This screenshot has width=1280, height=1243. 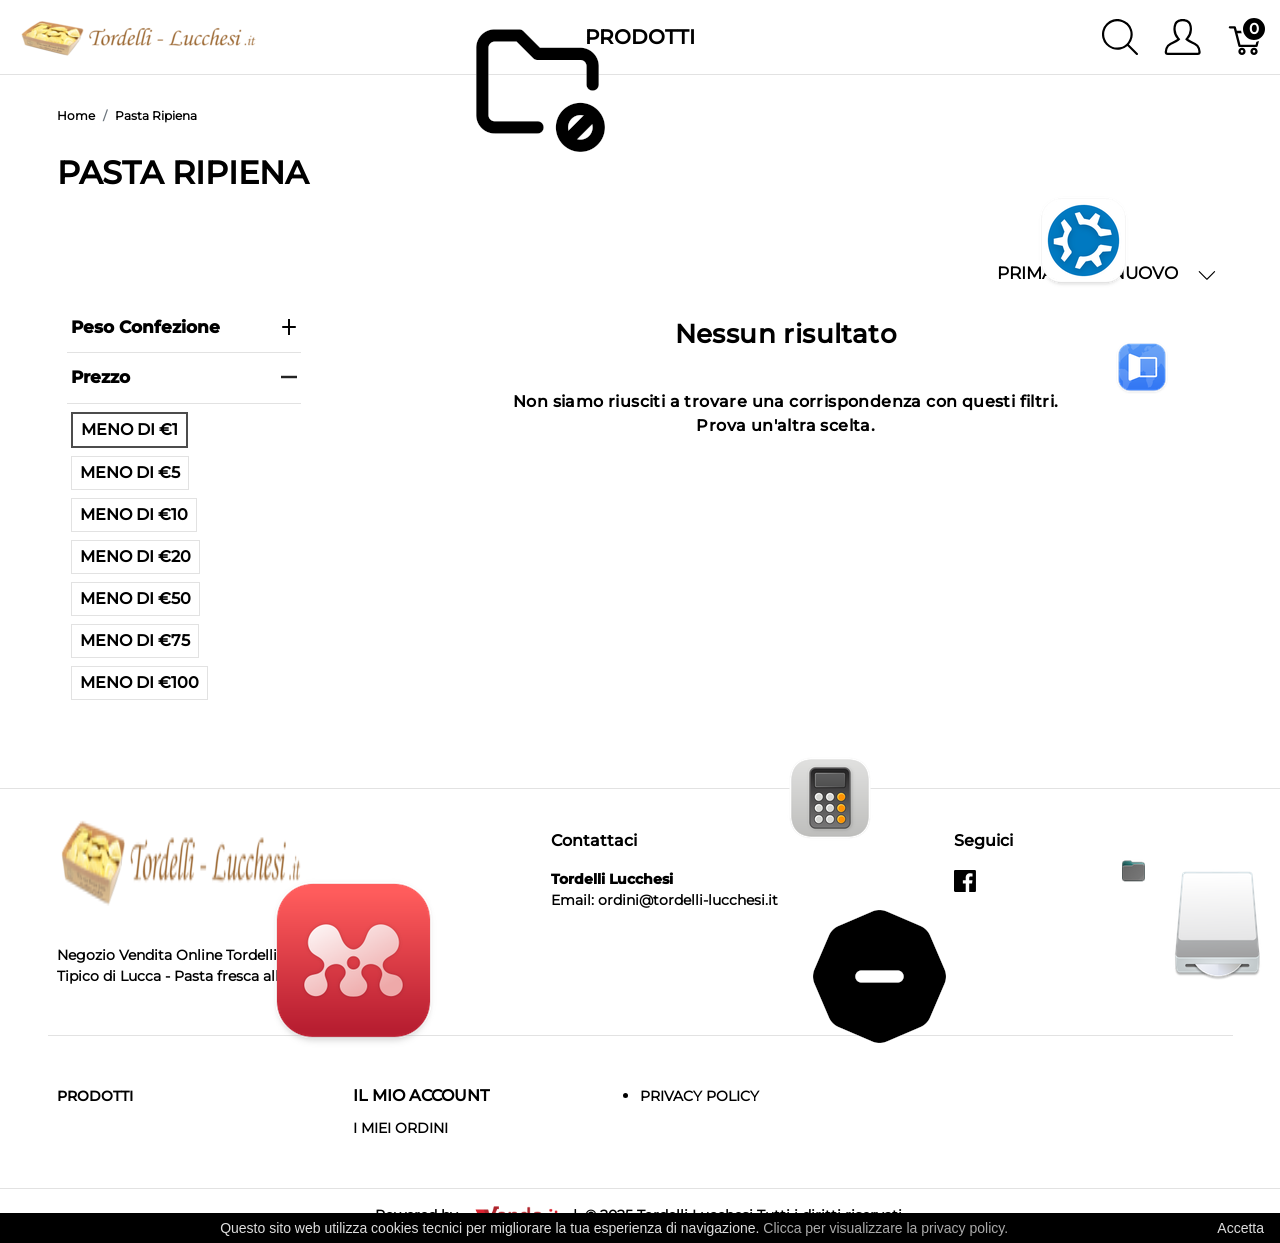 I want to click on cancel folder upload or creation, so click(x=537, y=84).